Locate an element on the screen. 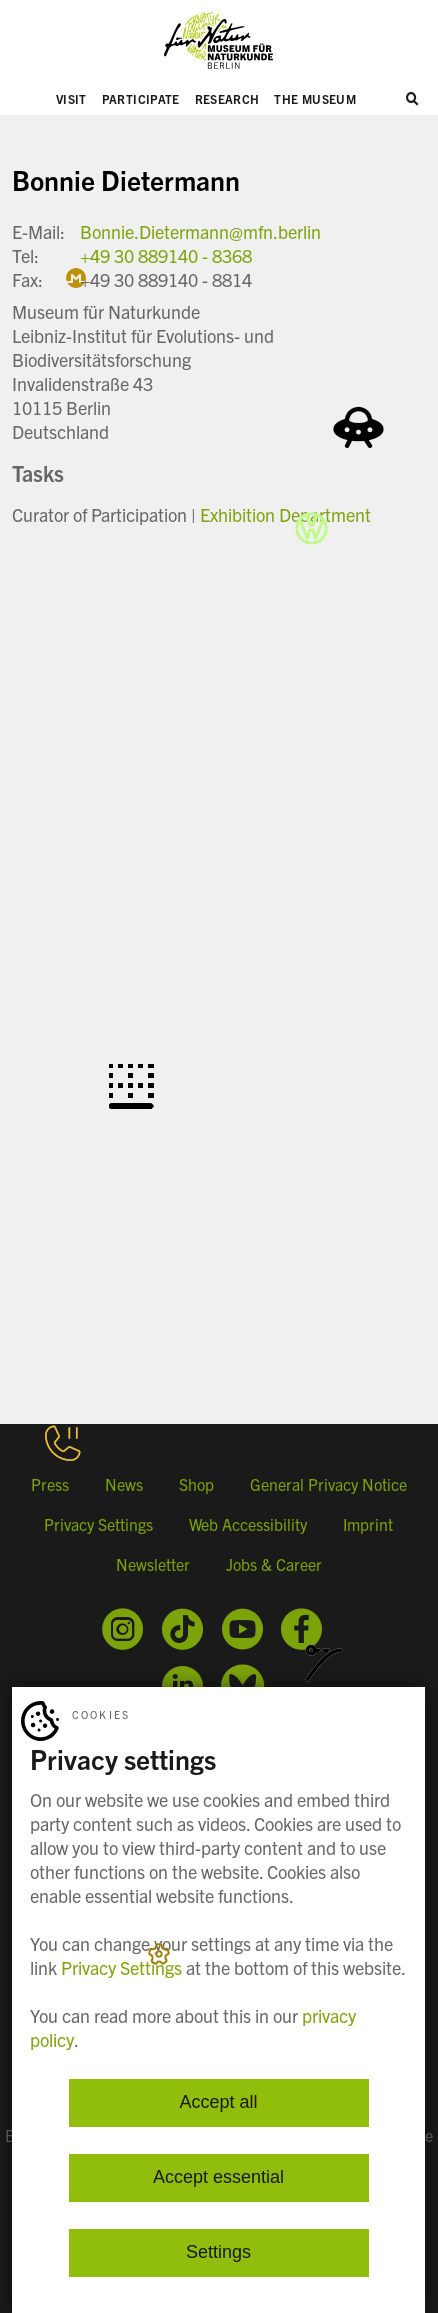 The width and height of the screenshot is (438, 2313). access app settings is located at coordinates (159, 1954).